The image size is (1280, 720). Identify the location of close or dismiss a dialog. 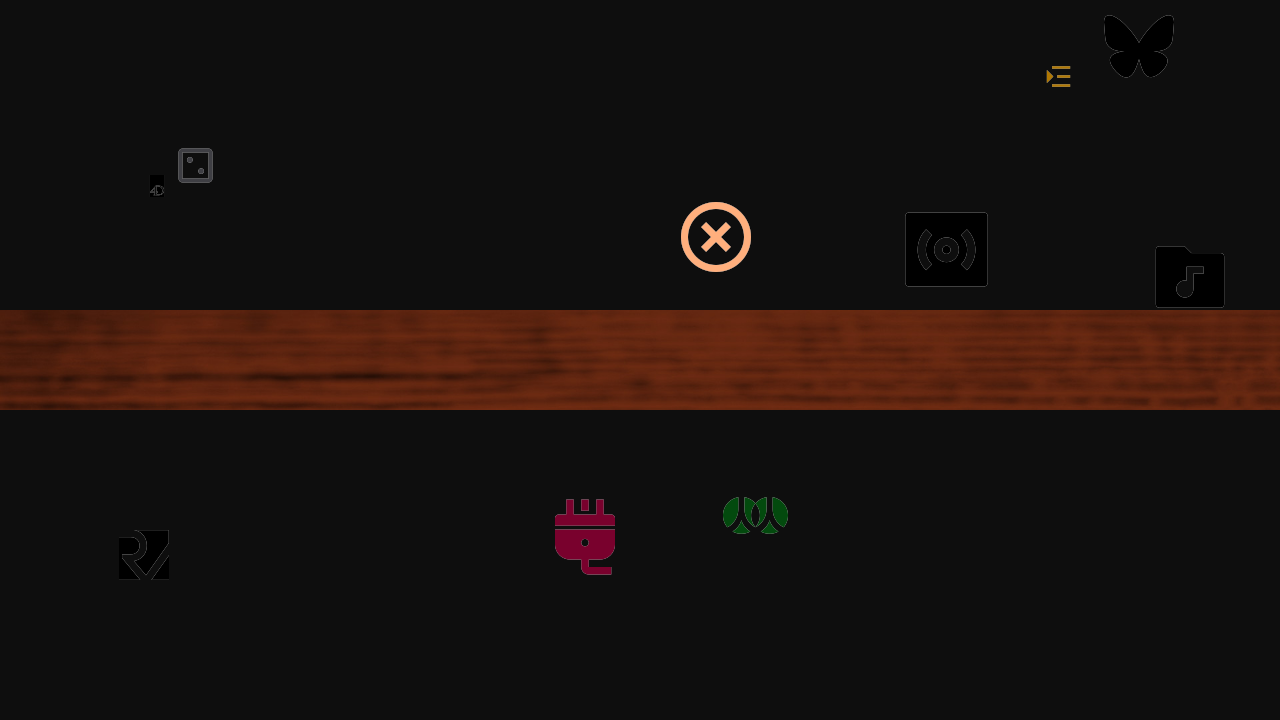
(716, 237).